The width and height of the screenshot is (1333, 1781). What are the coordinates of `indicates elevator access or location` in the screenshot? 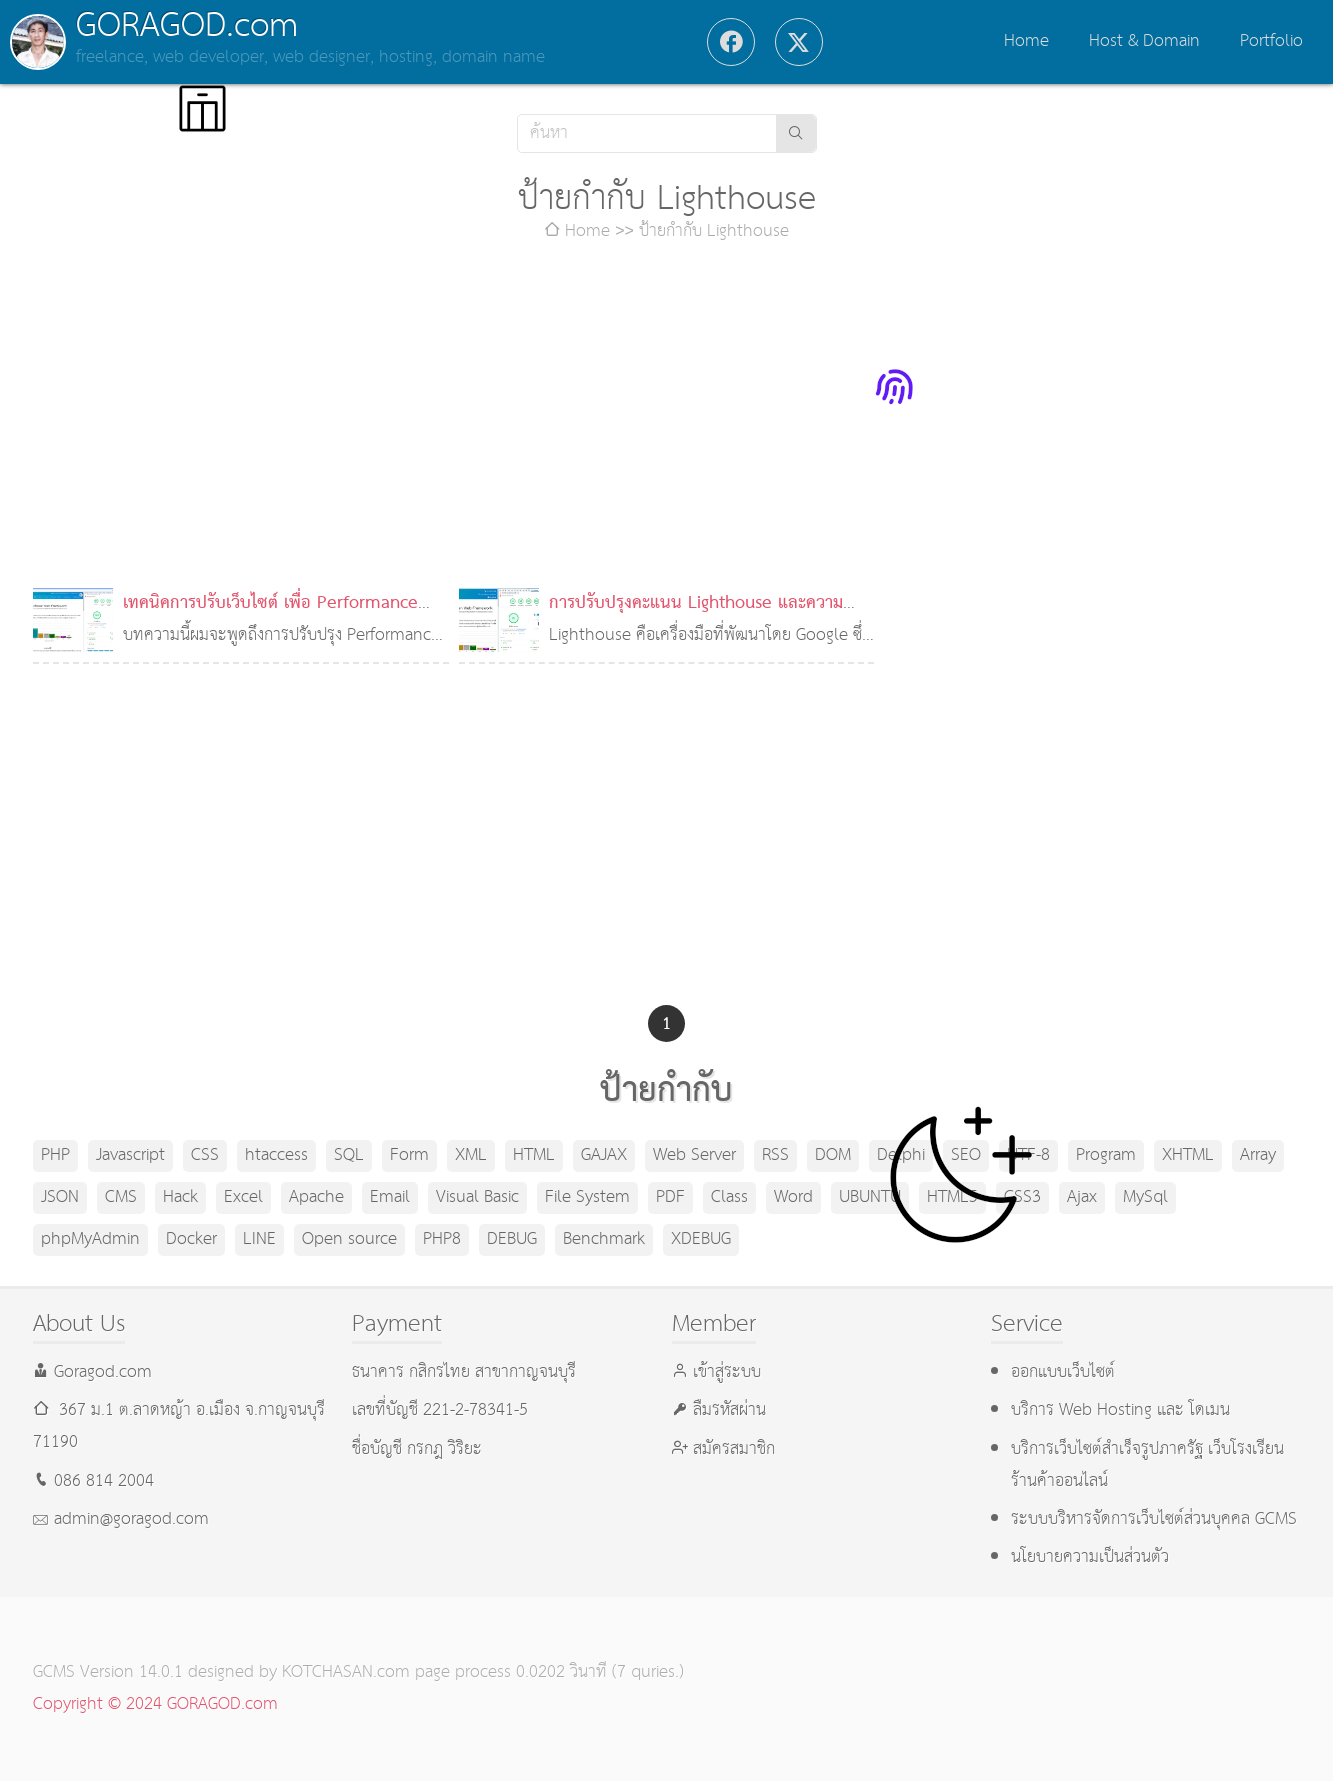 It's located at (202, 108).